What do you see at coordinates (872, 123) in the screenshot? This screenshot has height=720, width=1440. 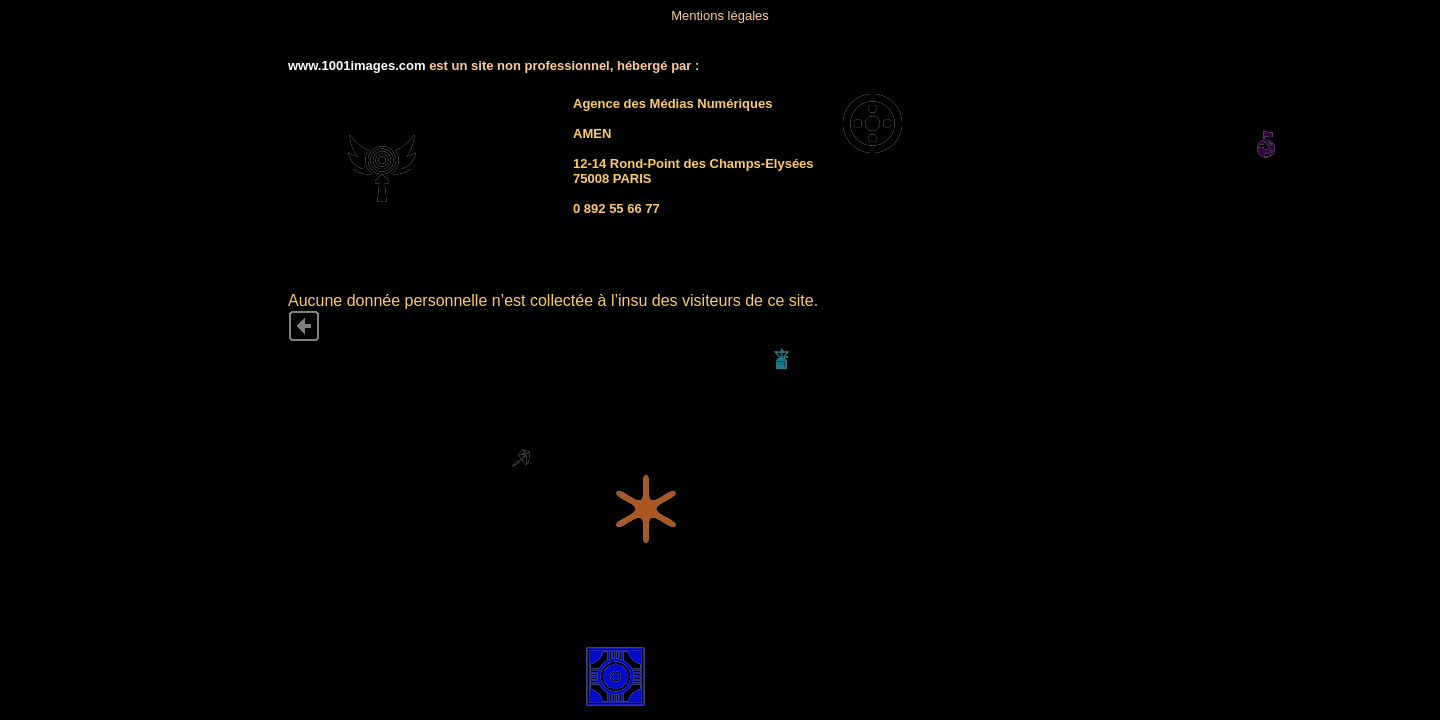 I see `indicates a target or objective marker` at bounding box center [872, 123].